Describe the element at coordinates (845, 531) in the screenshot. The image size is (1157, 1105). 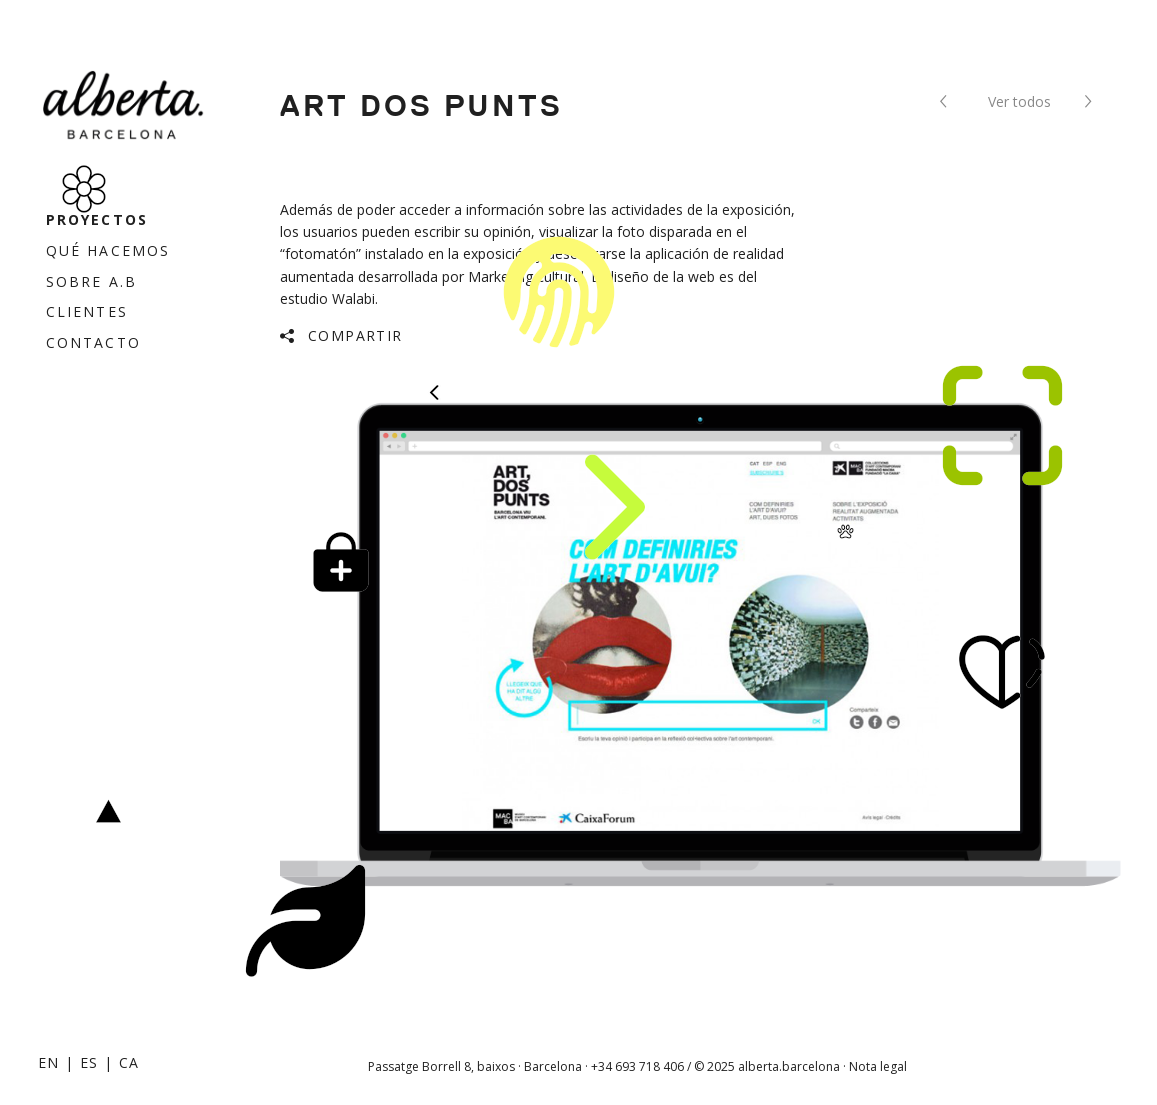
I see `access pet-related features or settings` at that location.